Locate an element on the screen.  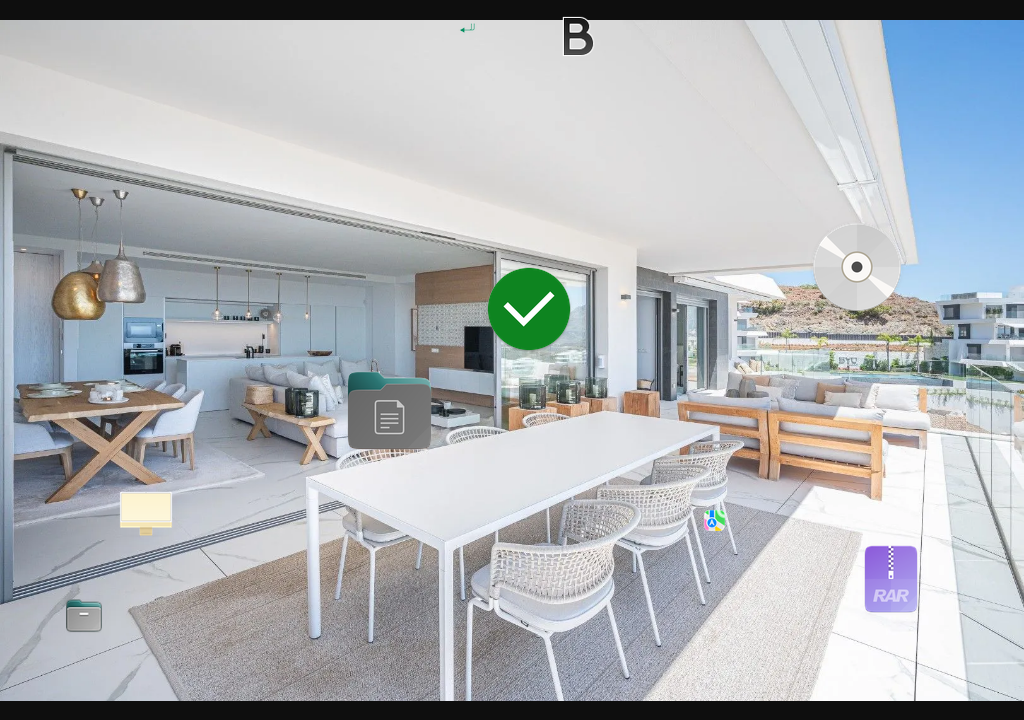
open your documents folder is located at coordinates (389, 410).